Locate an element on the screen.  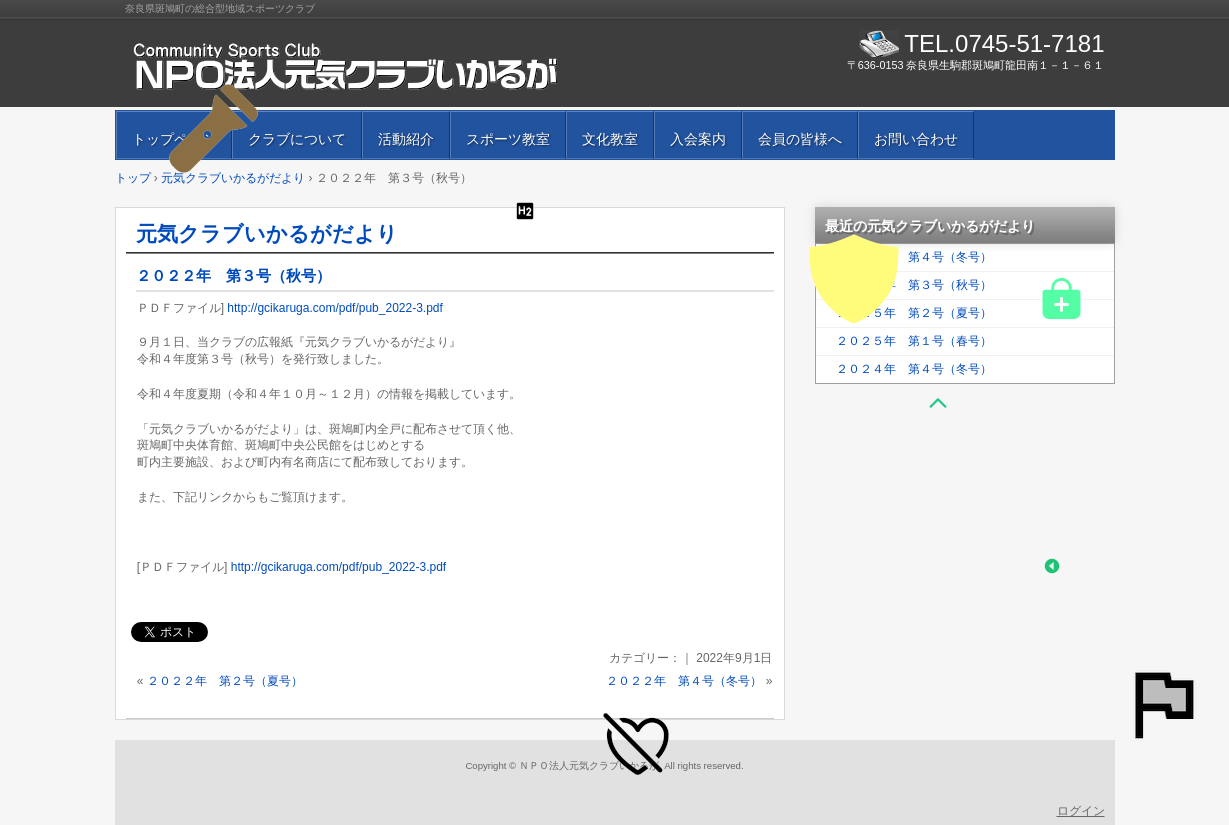
access security settings is located at coordinates (854, 279).